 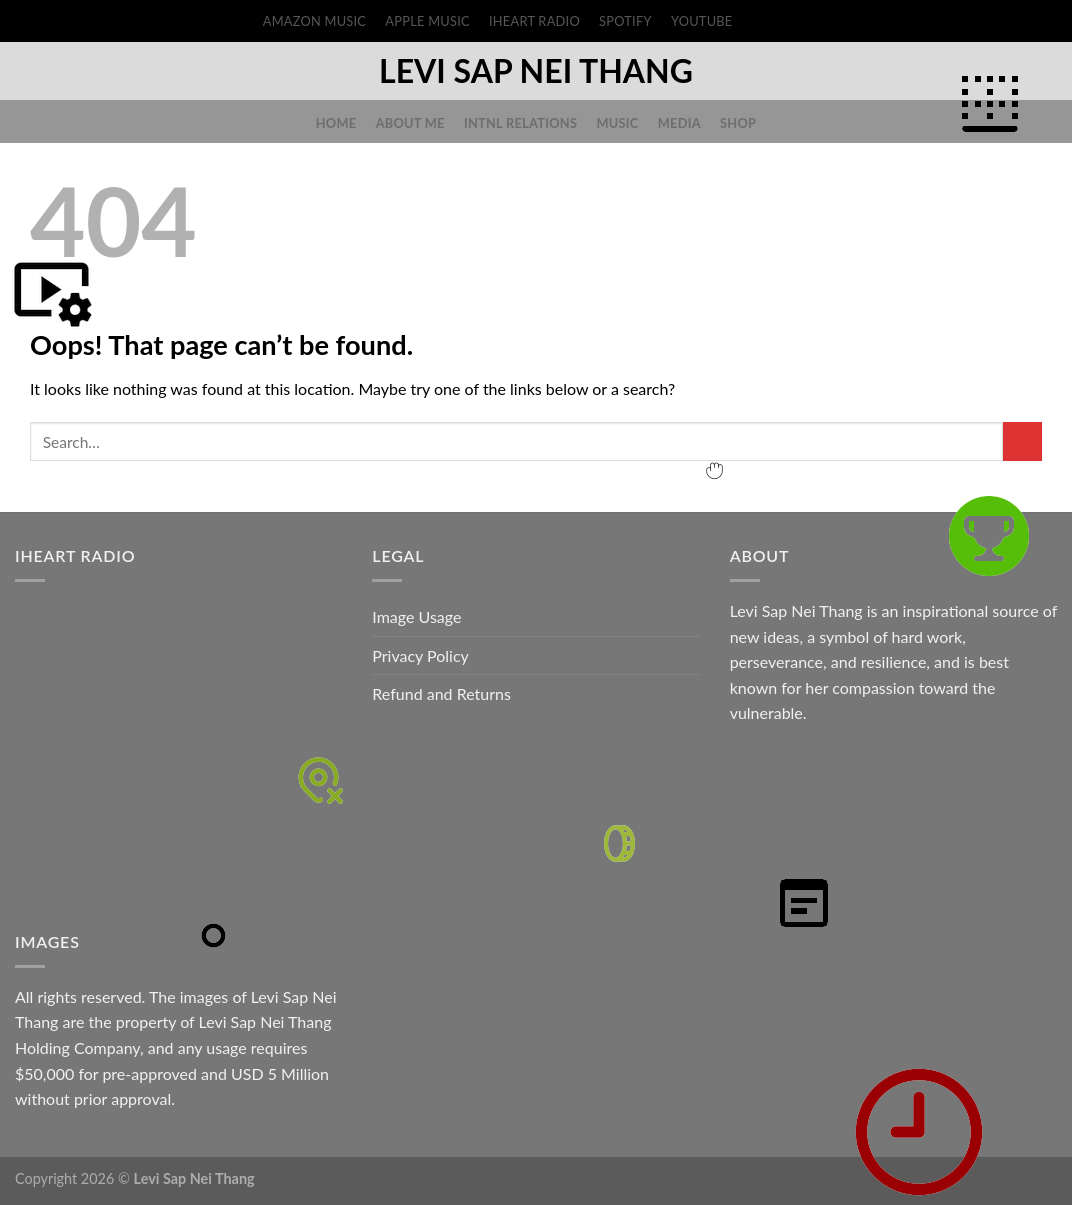 What do you see at coordinates (804, 903) in the screenshot?
I see `open rich text editor` at bounding box center [804, 903].